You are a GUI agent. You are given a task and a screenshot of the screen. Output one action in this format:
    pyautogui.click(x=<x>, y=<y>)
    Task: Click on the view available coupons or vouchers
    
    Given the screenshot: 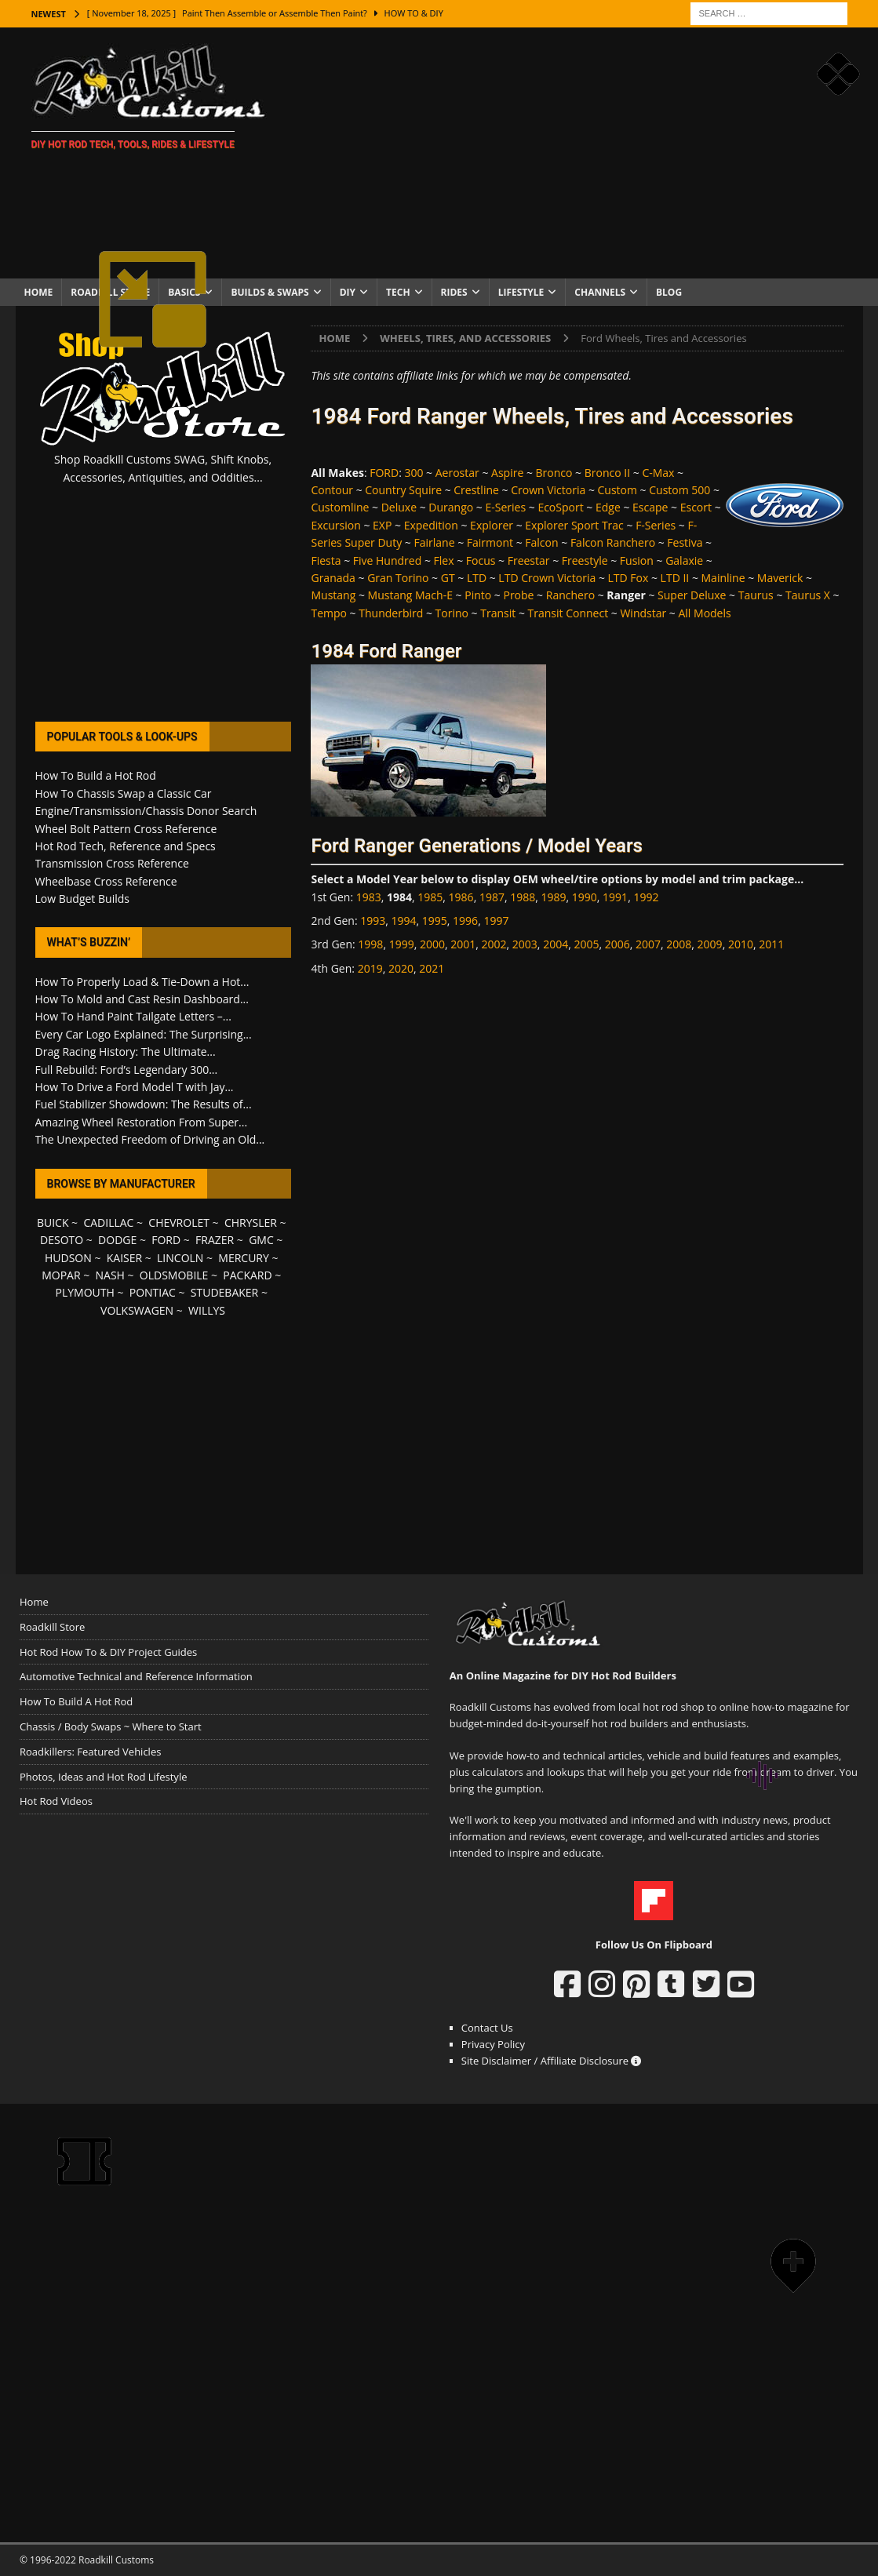 What is the action you would take?
    pyautogui.click(x=84, y=2161)
    